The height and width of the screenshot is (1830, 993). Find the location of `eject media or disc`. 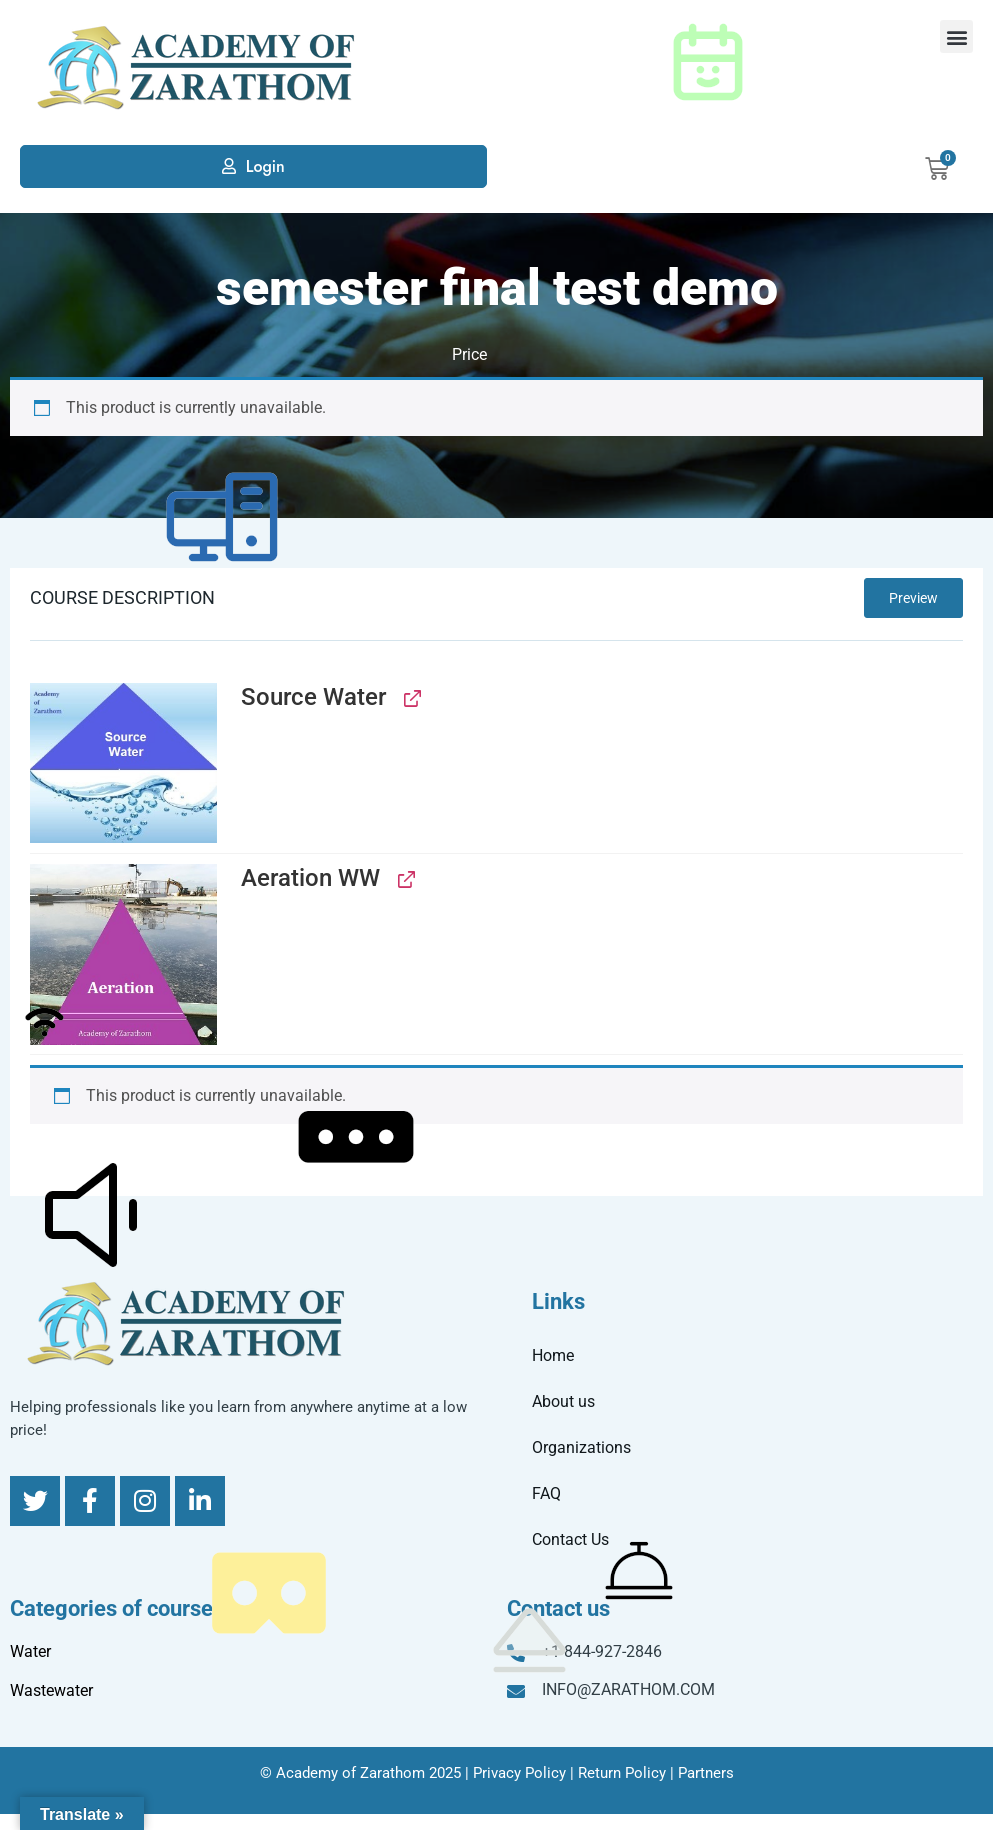

eject media or disc is located at coordinates (529, 1644).